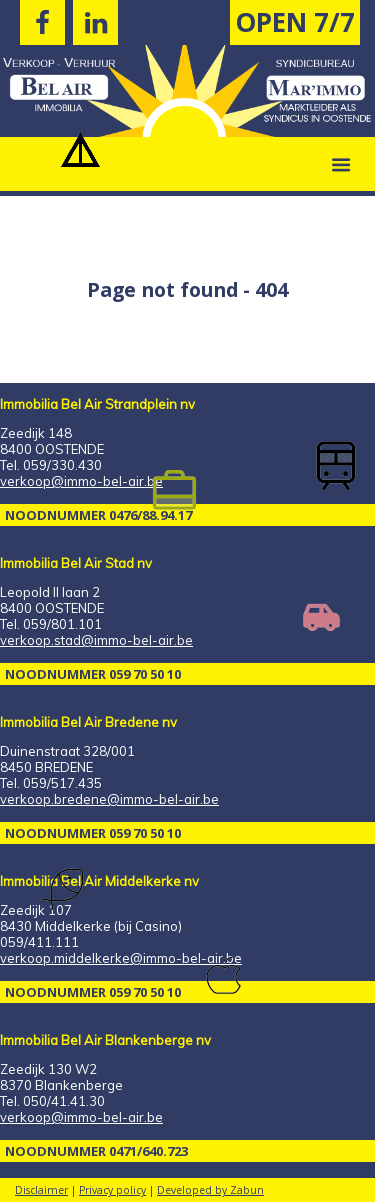  I want to click on view item details, so click(80, 149).